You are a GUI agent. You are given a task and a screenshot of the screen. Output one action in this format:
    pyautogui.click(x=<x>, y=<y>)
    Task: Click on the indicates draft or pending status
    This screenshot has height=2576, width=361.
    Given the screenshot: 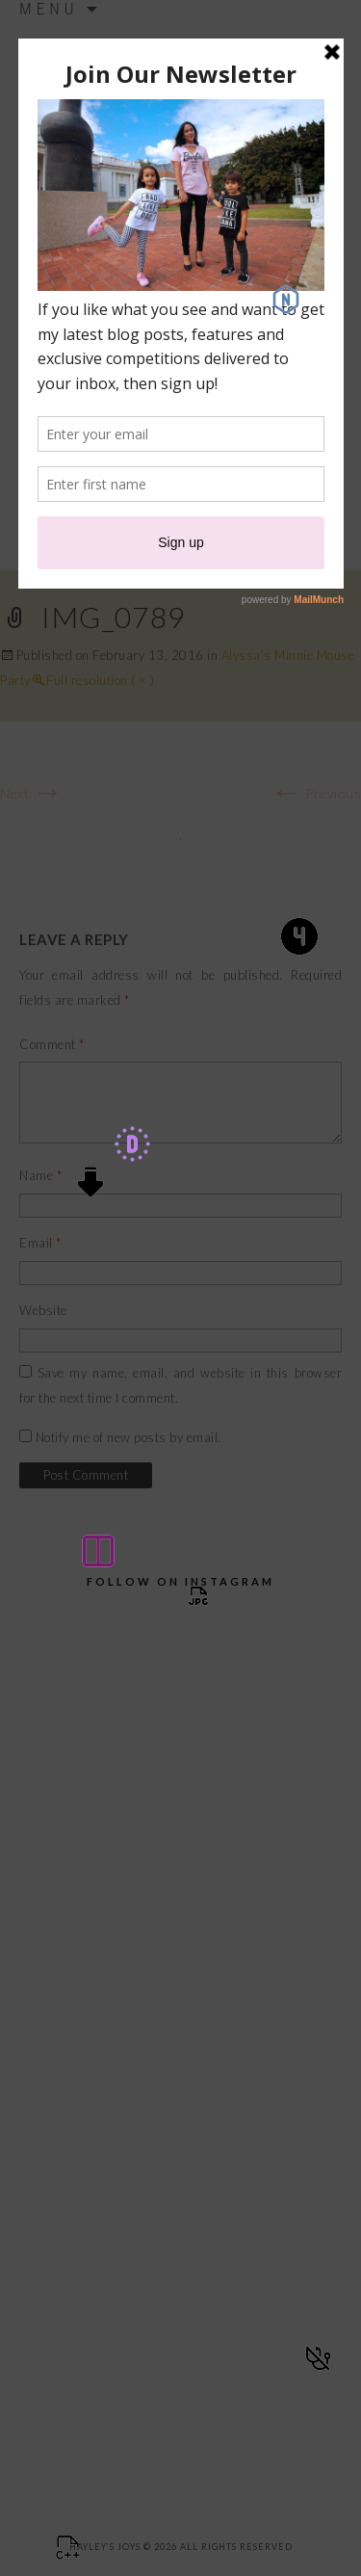 What is the action you would take?
    pyautogui.click(x=132, y=1143)
    